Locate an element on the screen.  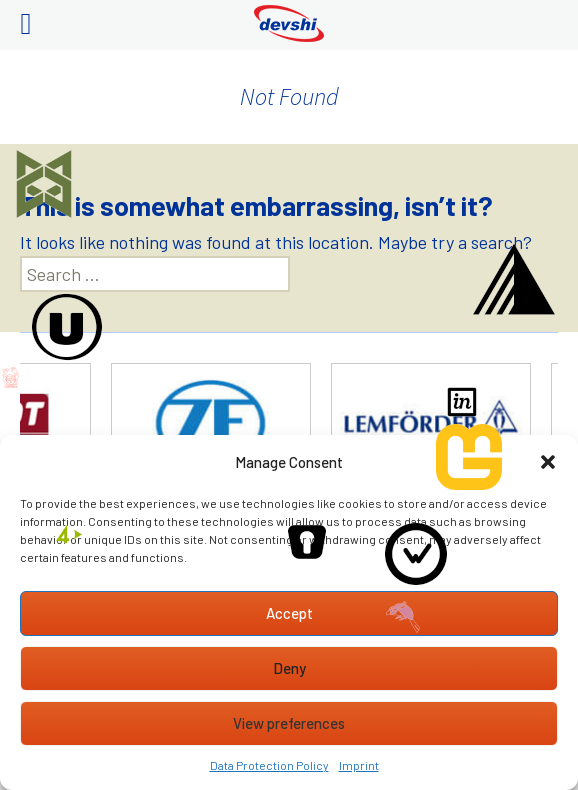
magasins u brand logo is located at coordinates (67, 327).